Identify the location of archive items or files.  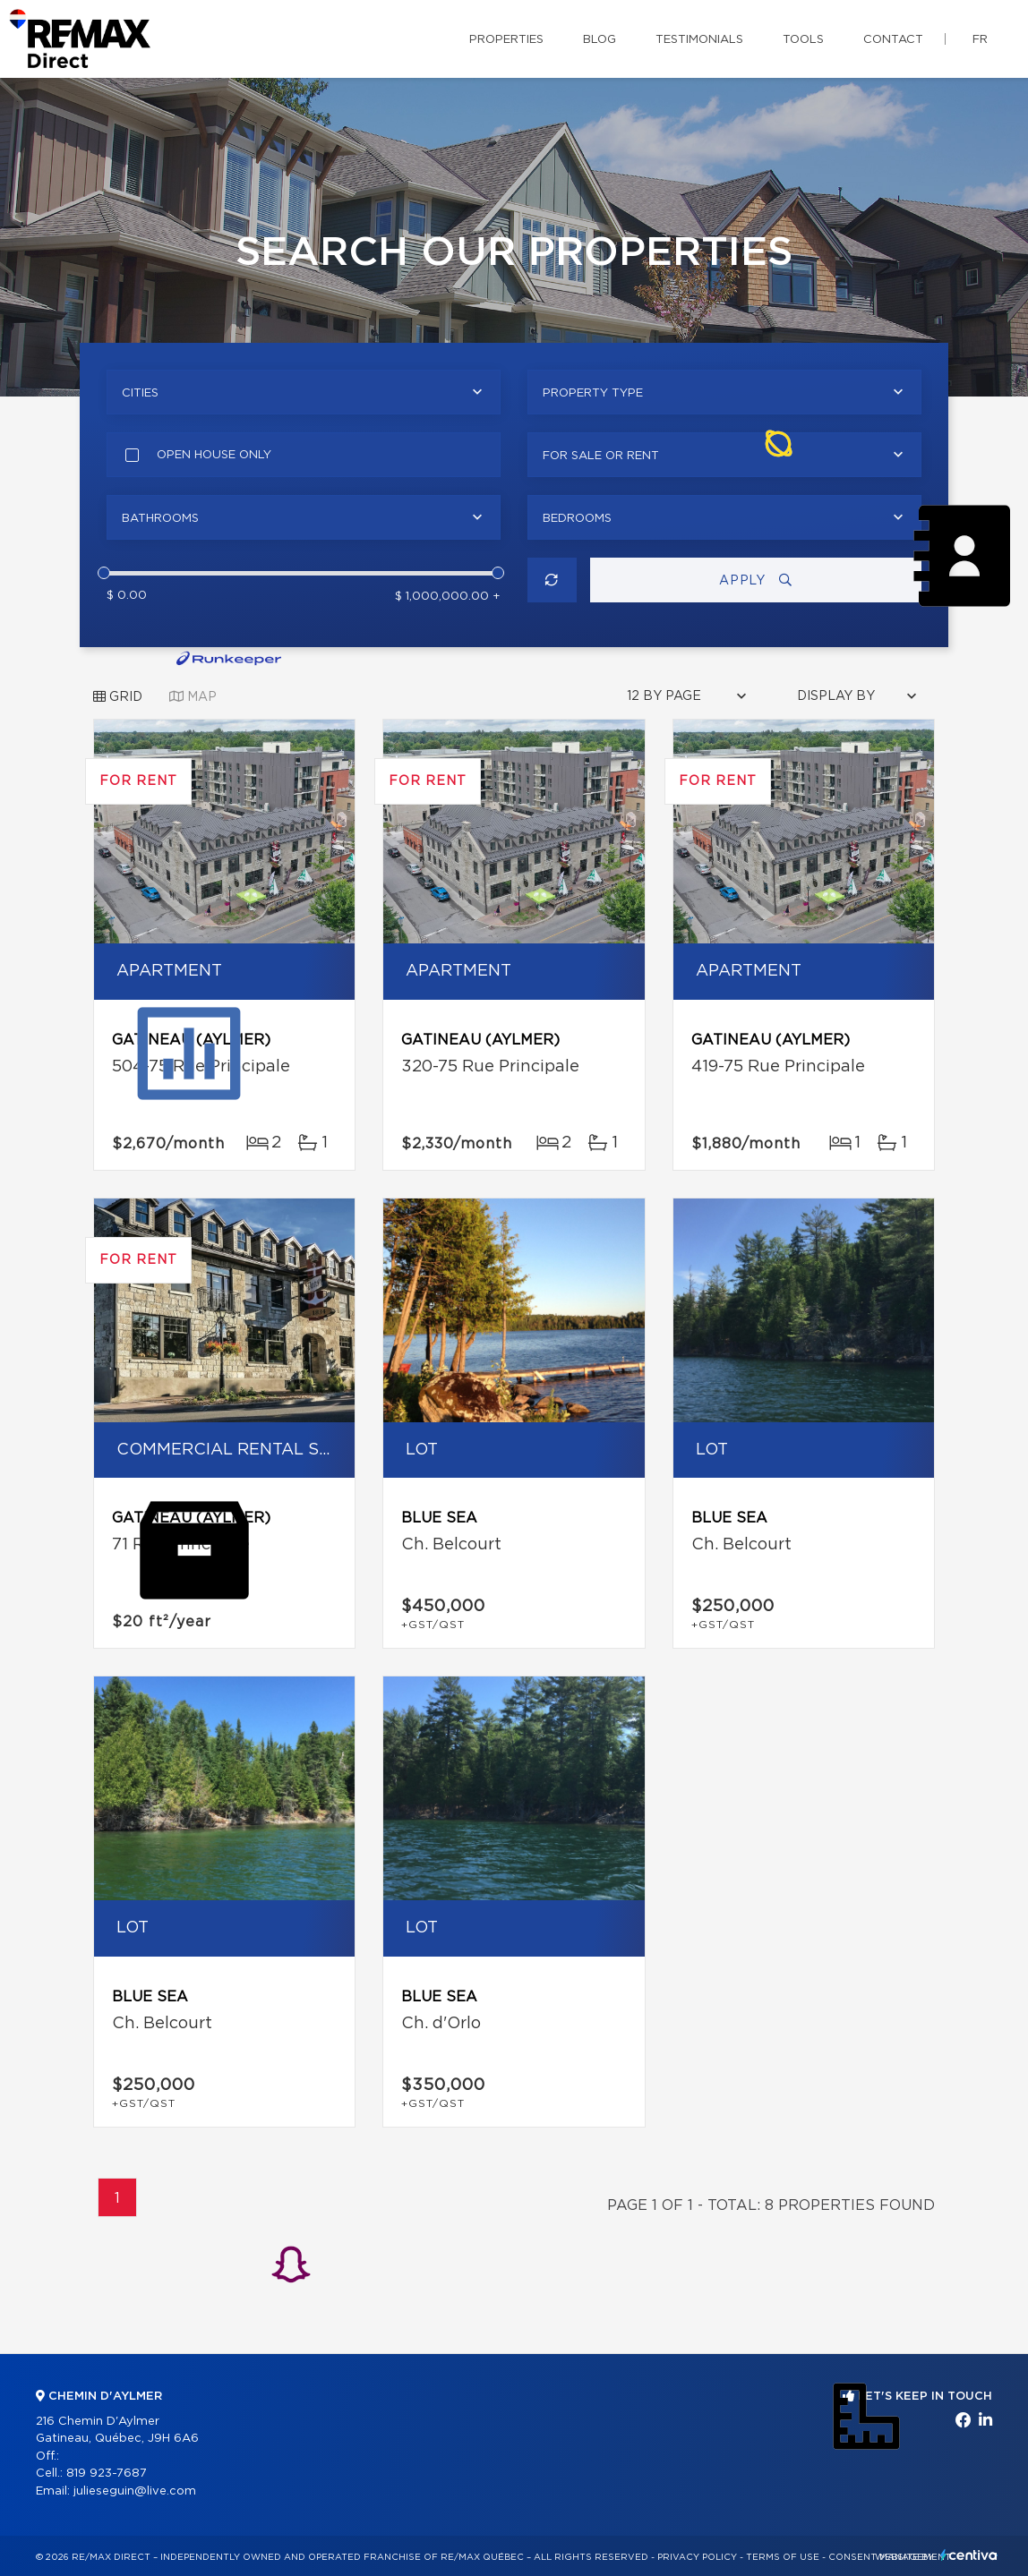
(194, 1550).